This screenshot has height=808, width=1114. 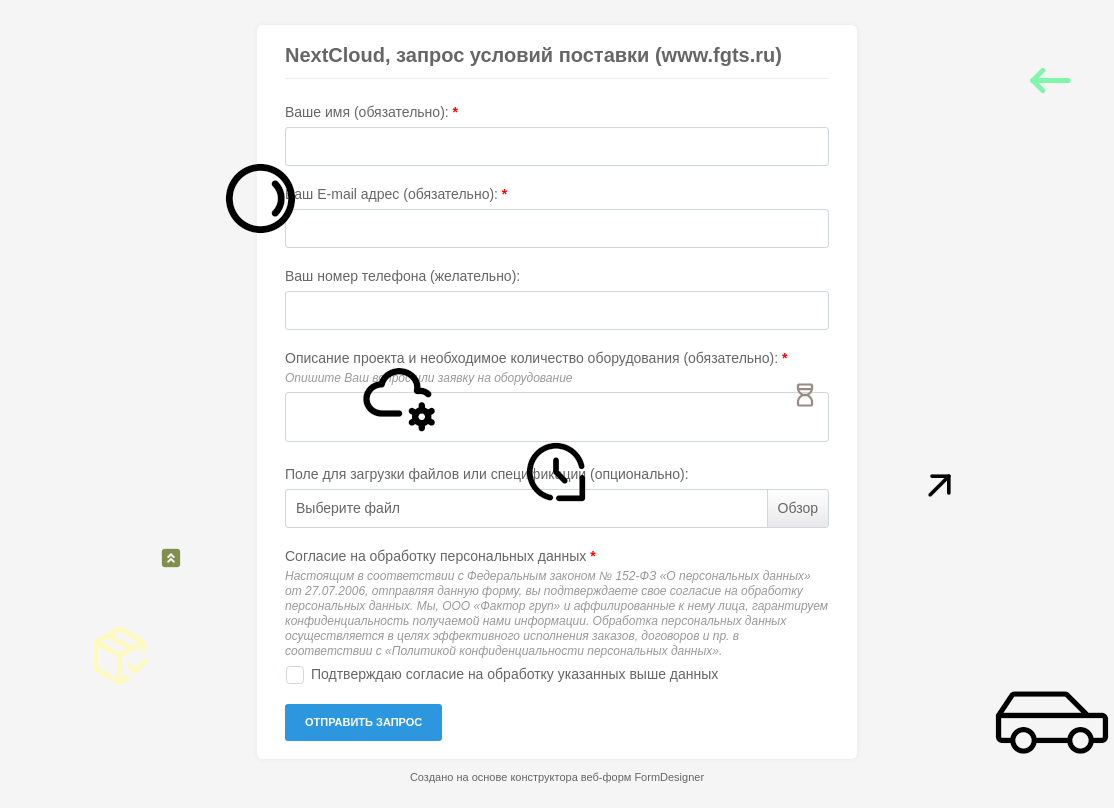 I want to click on open link in new tab or window, so click(x=939, y=485).